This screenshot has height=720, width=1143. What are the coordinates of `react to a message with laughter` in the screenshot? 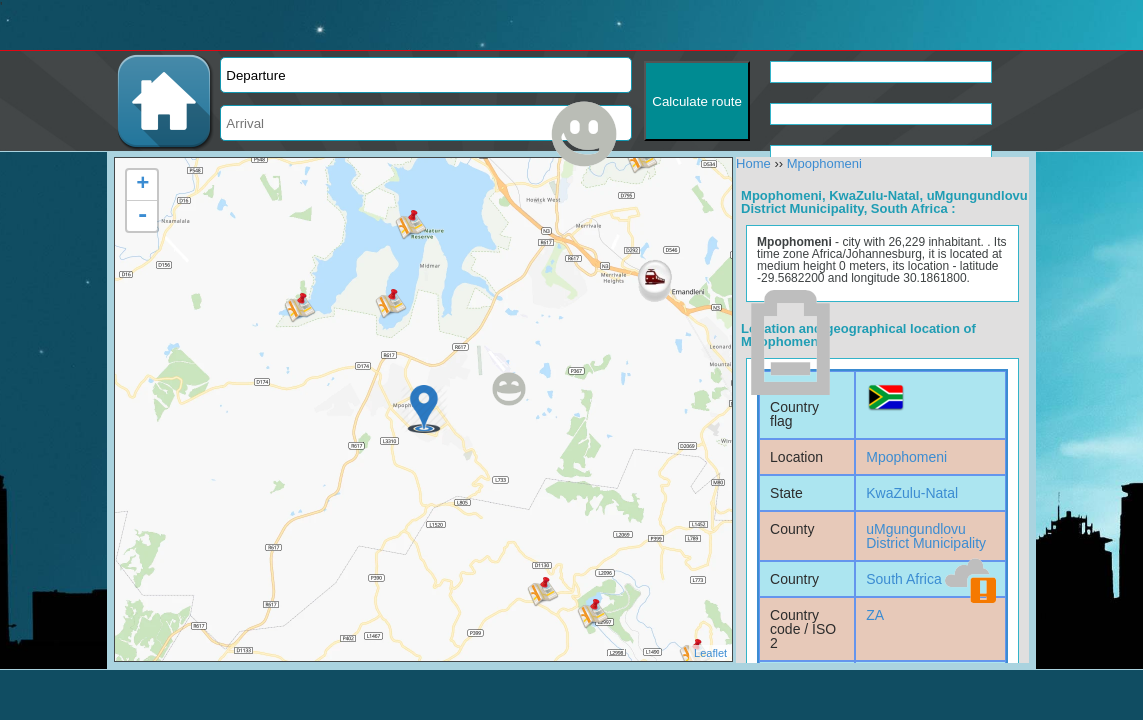 It's located at (509, 389).